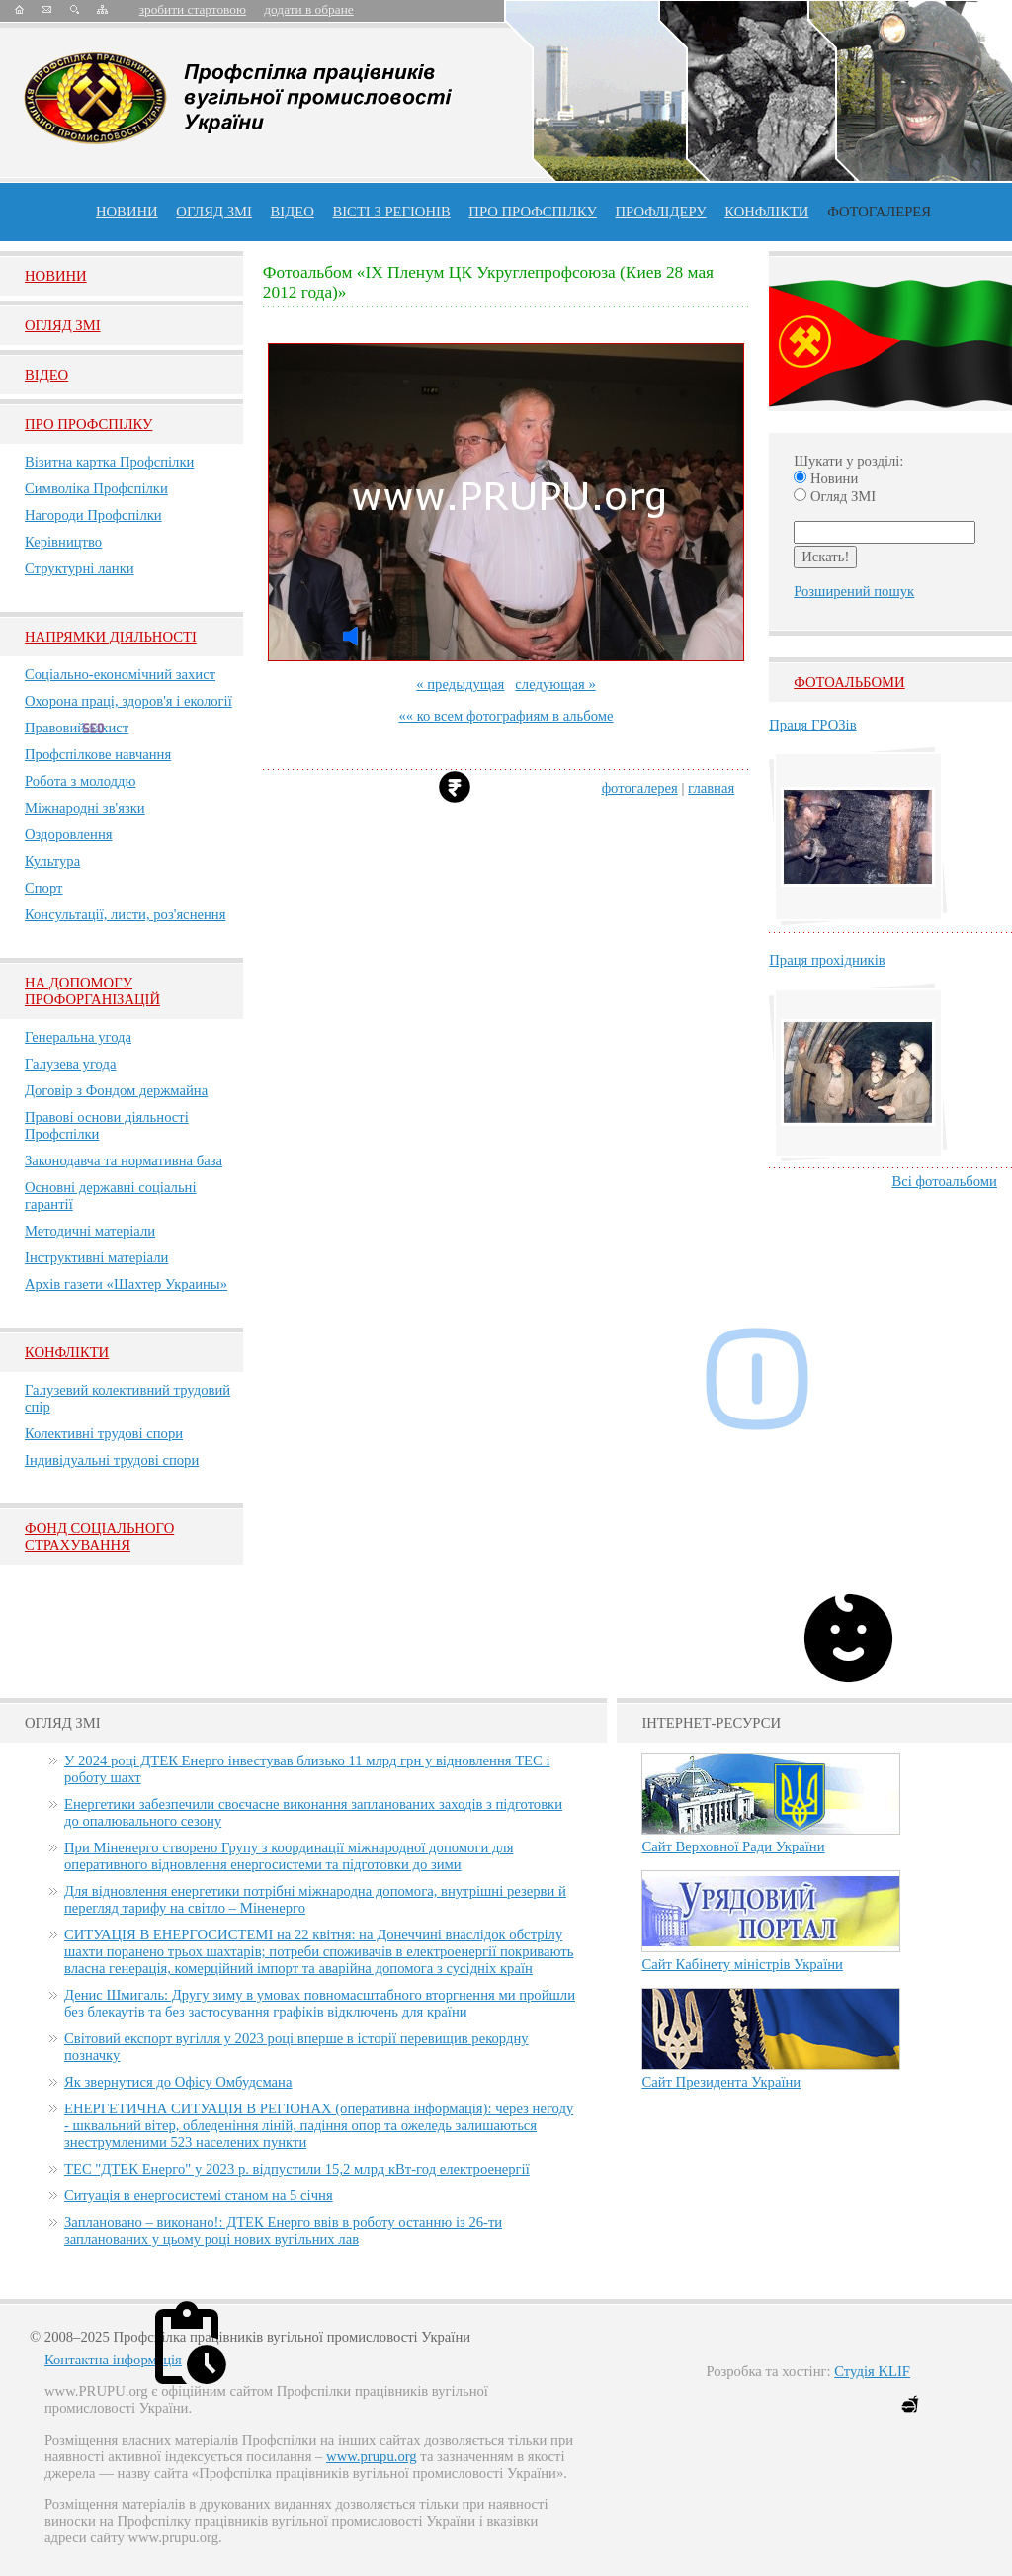 Image resolution: width=1012 pixels, height=2576 pixels. Describe the element at coordinates (757, 1379) in the screenshot. I see `view more information or details` at that location.